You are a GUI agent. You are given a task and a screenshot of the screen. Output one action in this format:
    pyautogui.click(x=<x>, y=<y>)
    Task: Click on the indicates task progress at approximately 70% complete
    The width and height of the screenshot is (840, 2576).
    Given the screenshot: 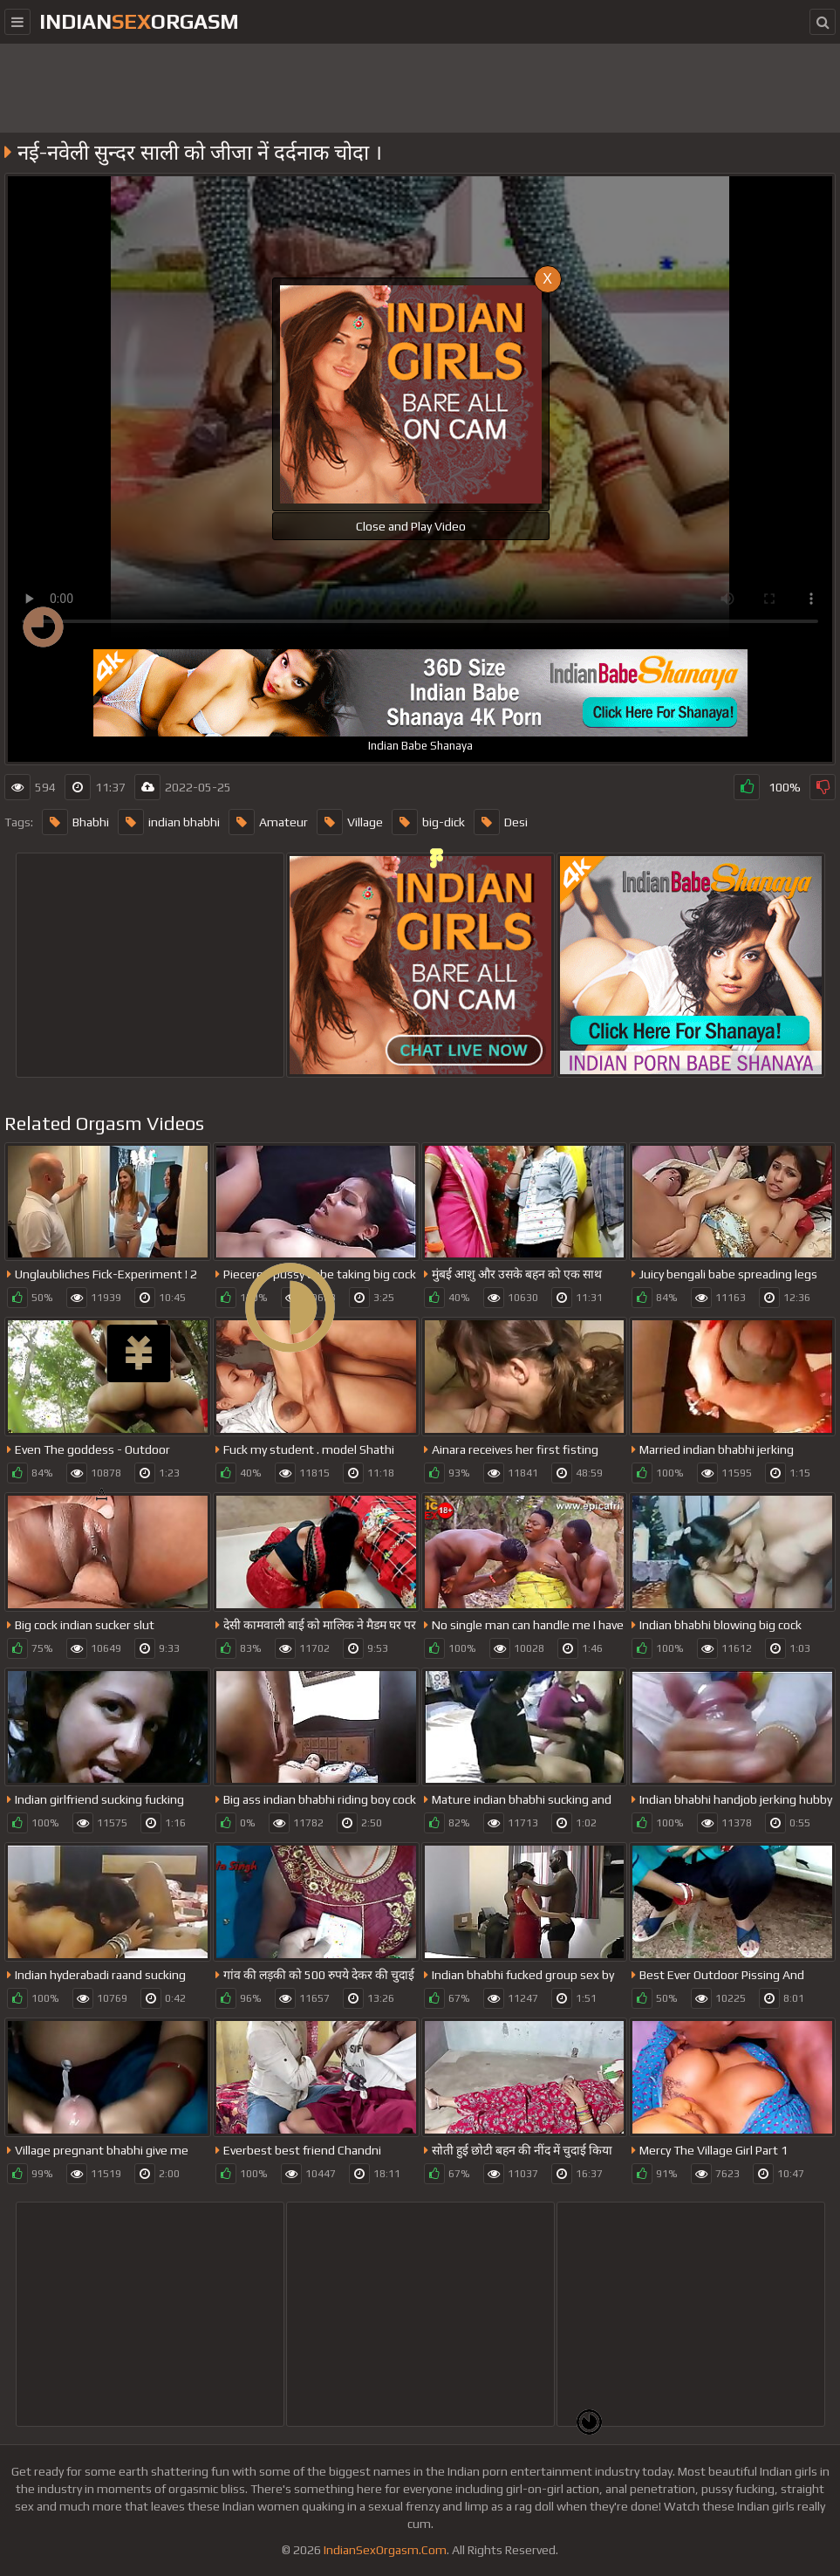 What is the action you would take?
    pyautogui.click(x=589, y=2422)
    